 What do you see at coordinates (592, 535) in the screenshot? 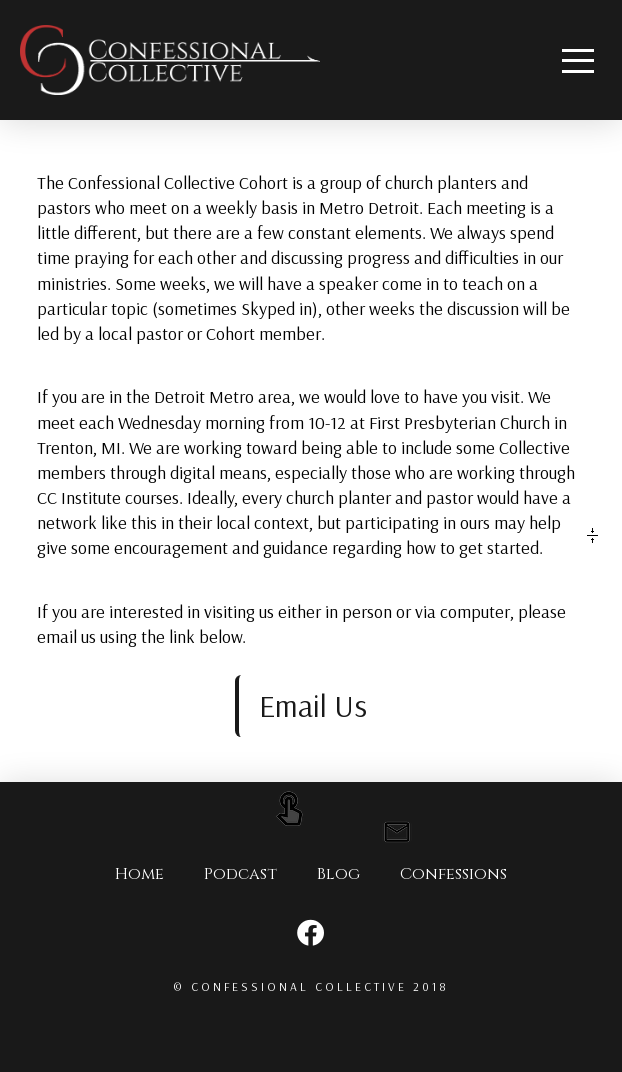
I see `vertically center align selected content` at bounding box center [592, 535].